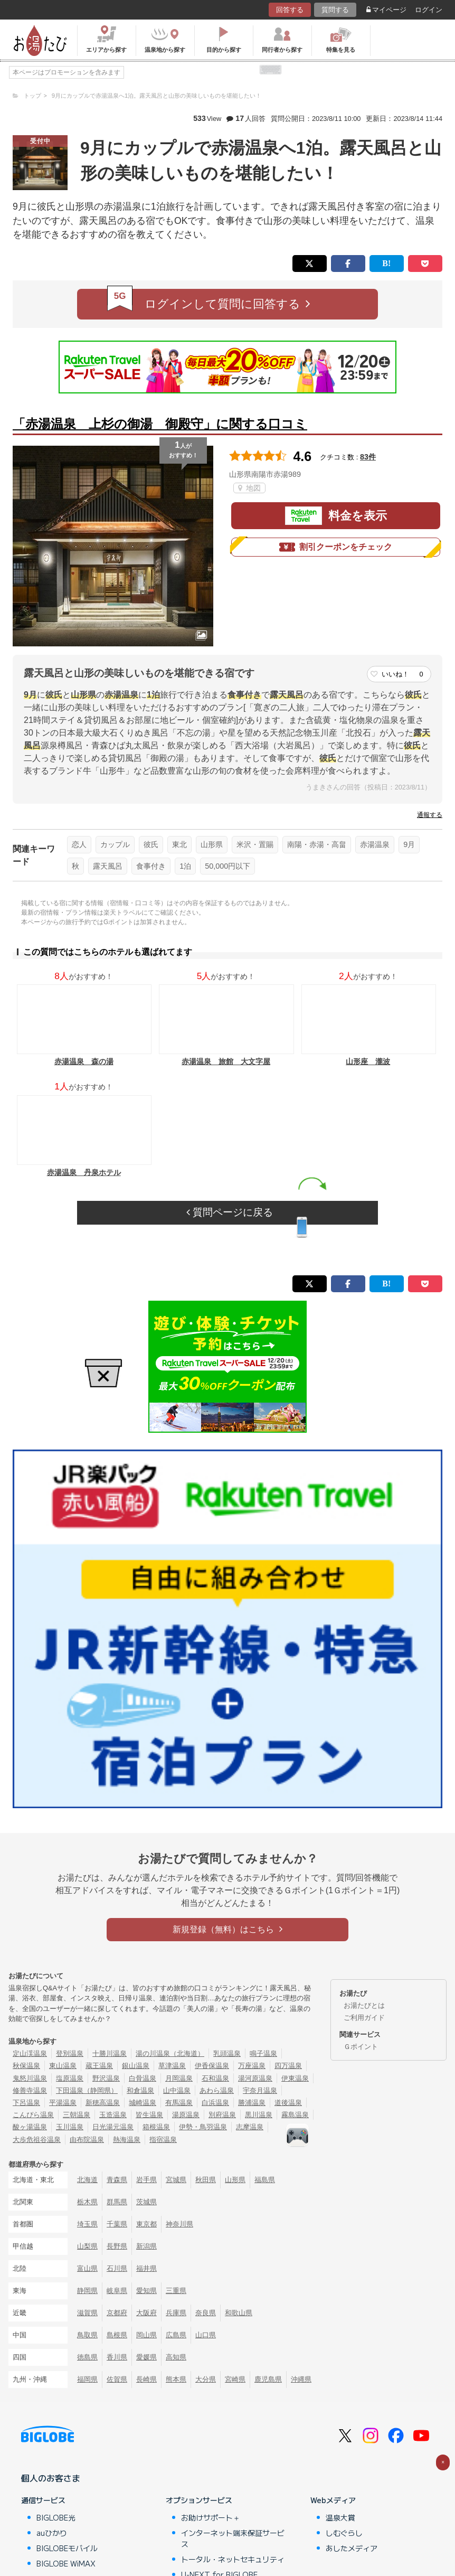 This screenshot has height=2576, width=455. Describe the element at coordinates (103, 1371) in the screenshot. I see `access junk mail folder` at that location.